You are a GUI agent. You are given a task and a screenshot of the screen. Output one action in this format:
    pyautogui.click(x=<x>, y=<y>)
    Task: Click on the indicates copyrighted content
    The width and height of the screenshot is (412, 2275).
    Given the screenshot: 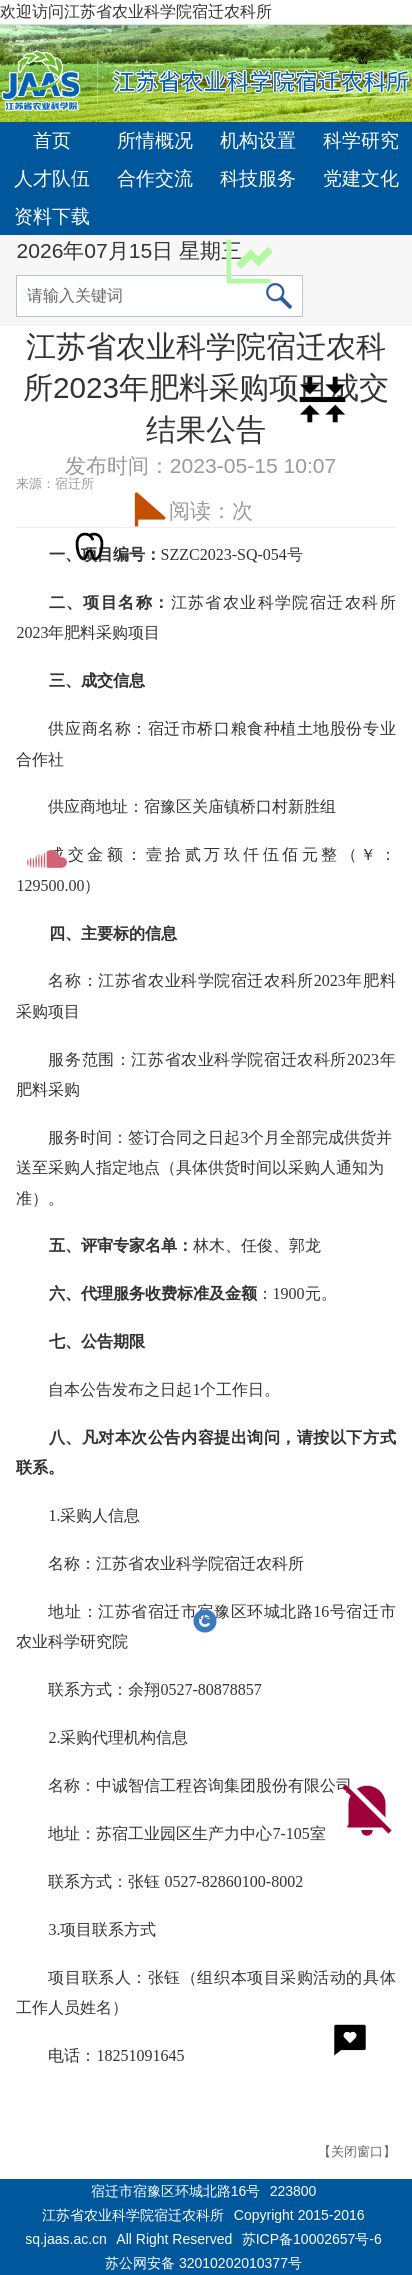 What is the action you would take?
    pyautogui.click(x=205, y=1621)
    